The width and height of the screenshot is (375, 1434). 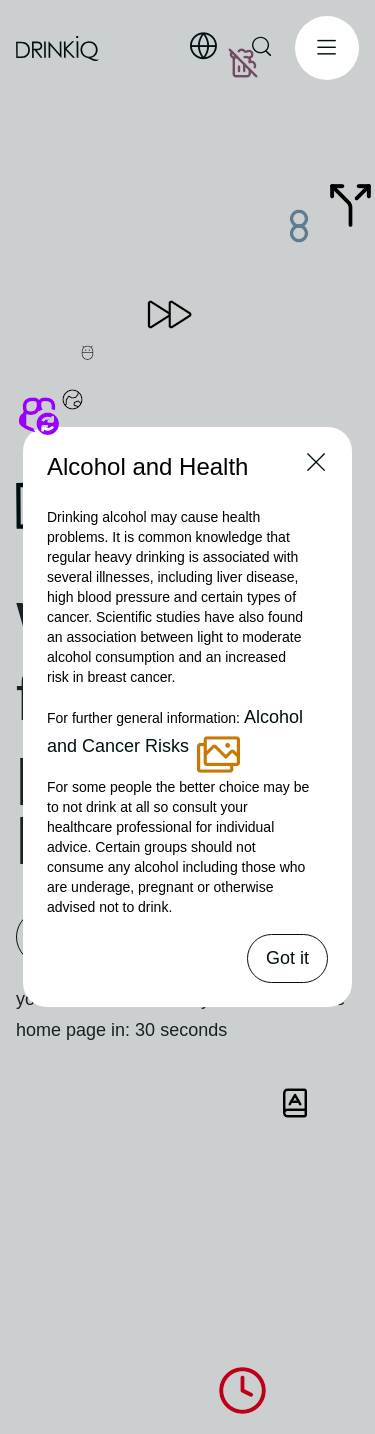 What do you see at coordinates (218, 754) in the screenshot?
I see `view photo gallery` at bounding box center [218, 754].